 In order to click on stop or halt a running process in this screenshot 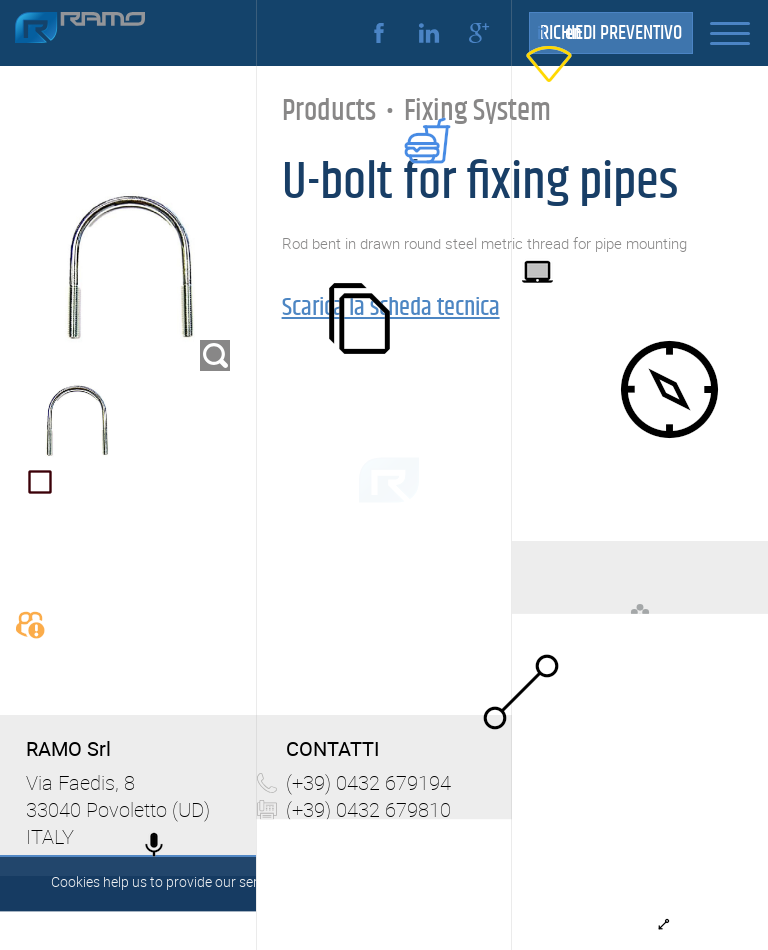, I will do `click(40, 482)`.